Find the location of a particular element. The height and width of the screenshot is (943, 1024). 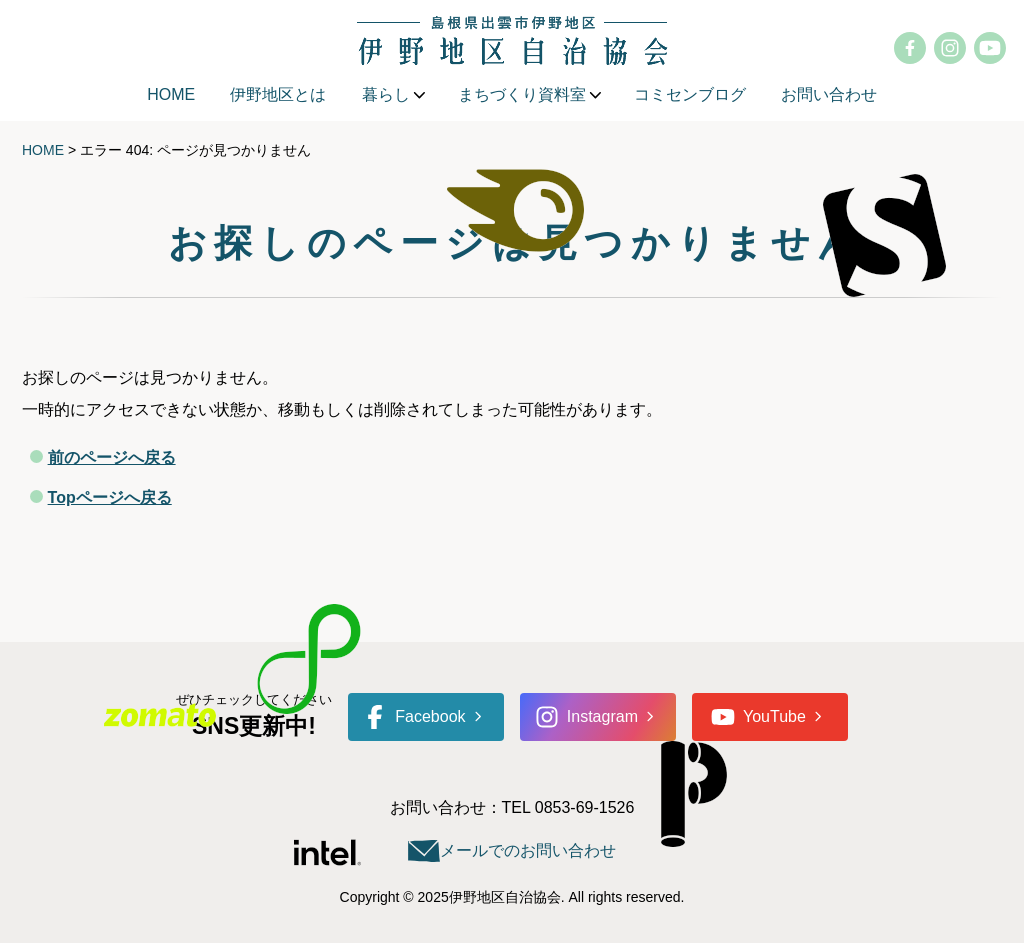

visit smashing magazine website is located at coordinates (884, 235).